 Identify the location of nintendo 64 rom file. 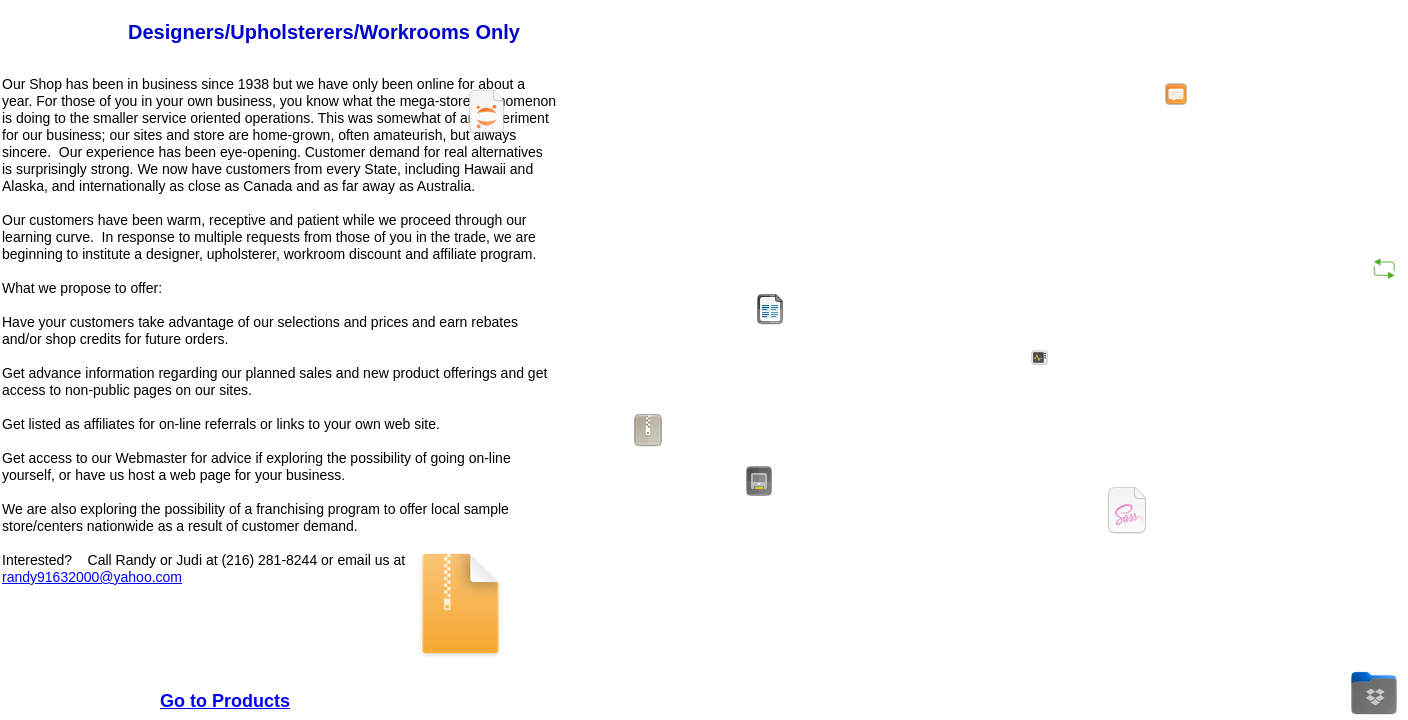
(759, 481).